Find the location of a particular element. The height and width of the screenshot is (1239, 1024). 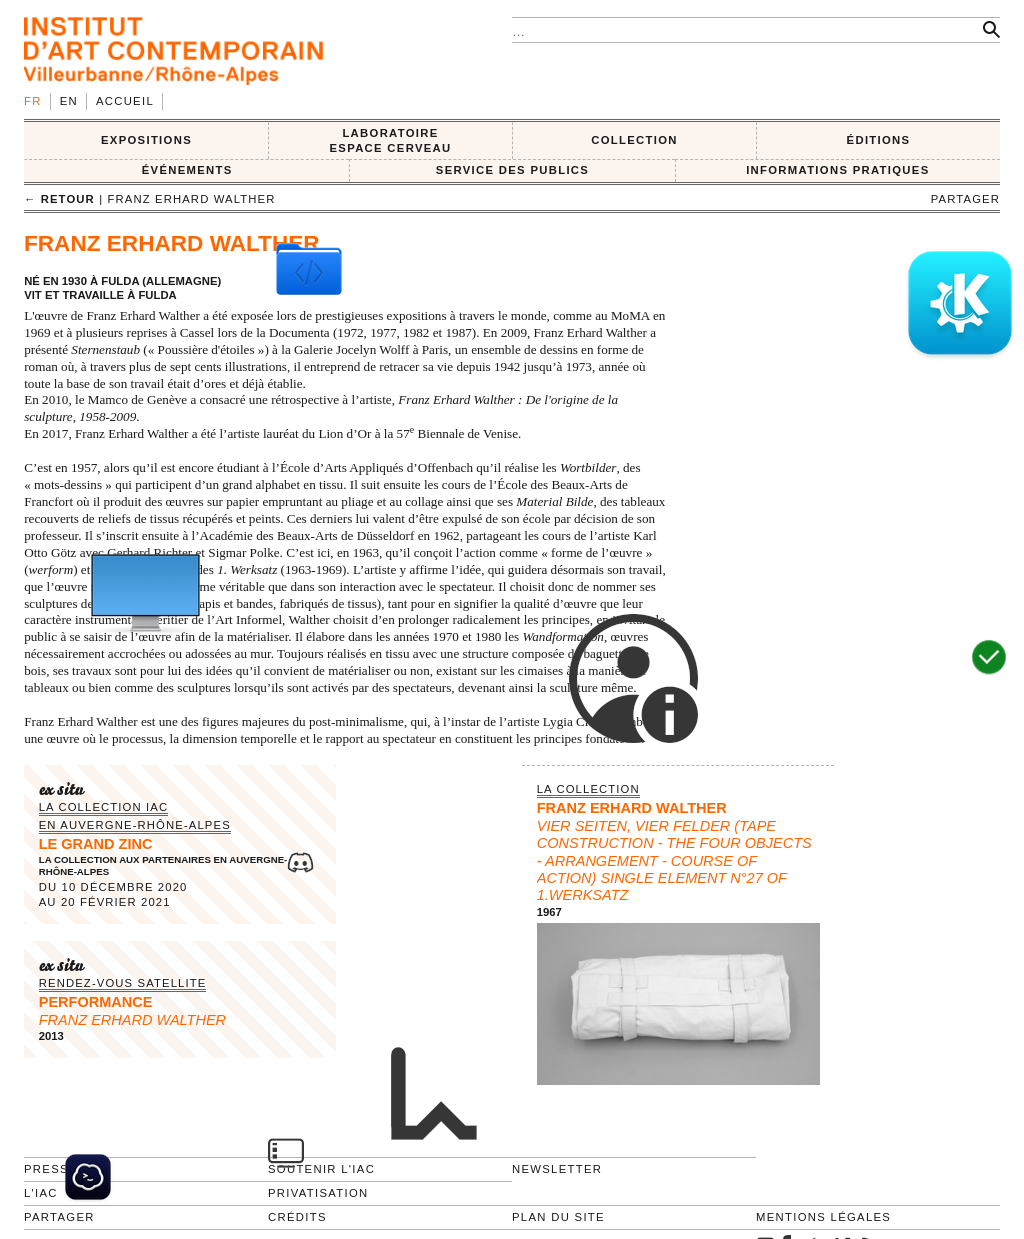

apple pro display xdr monitor is located at coordinates (145, 581).